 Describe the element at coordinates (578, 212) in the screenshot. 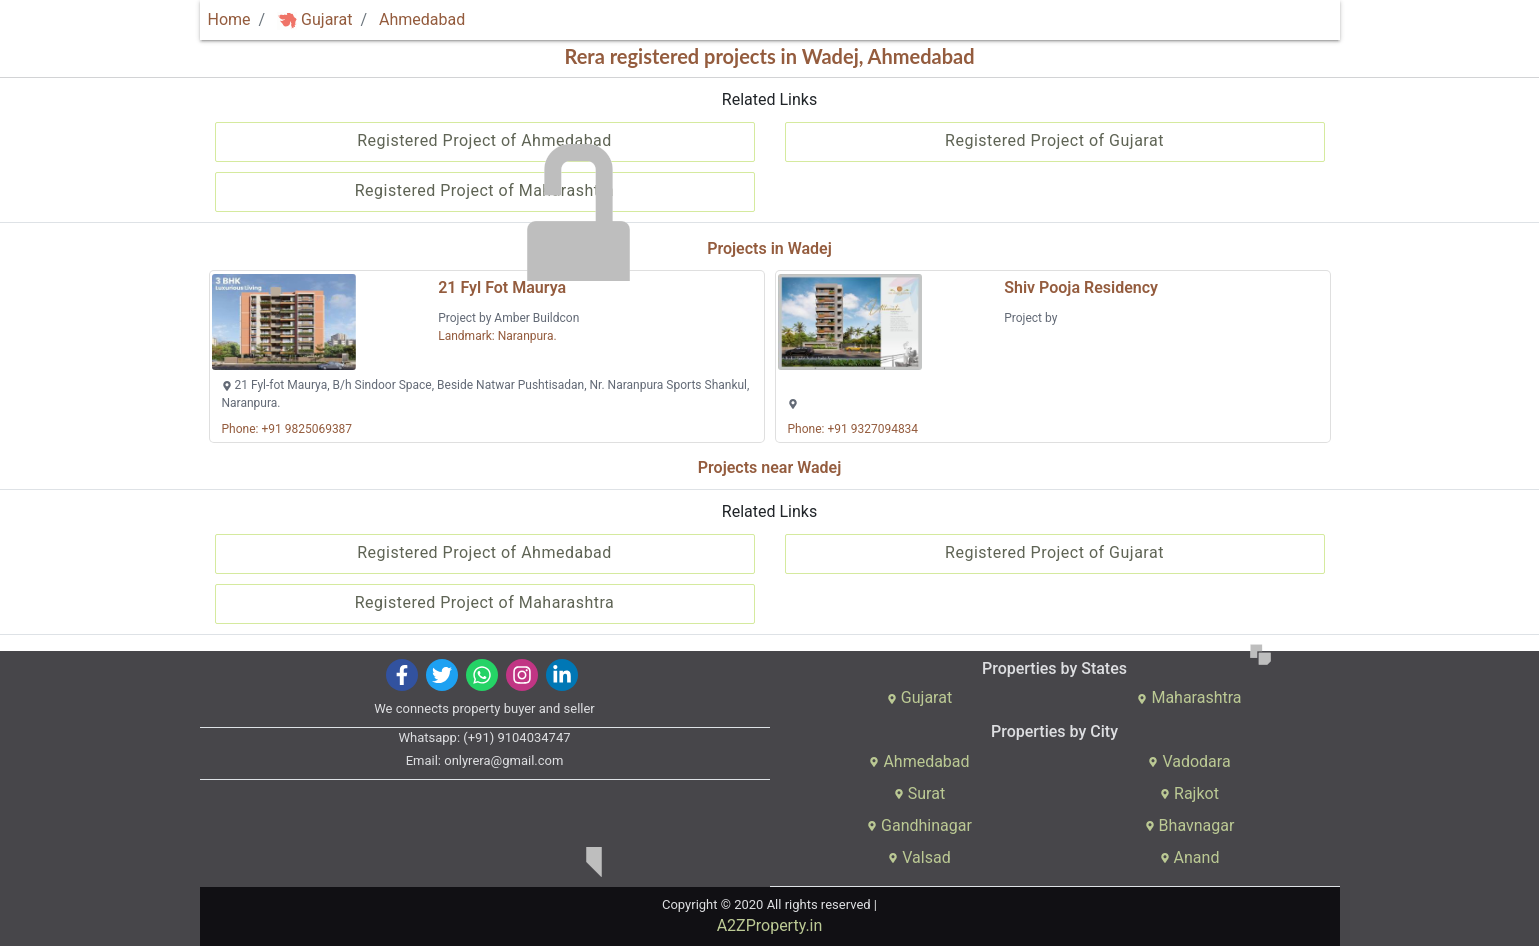

I see `indicates unlocked or editable state` at that location.